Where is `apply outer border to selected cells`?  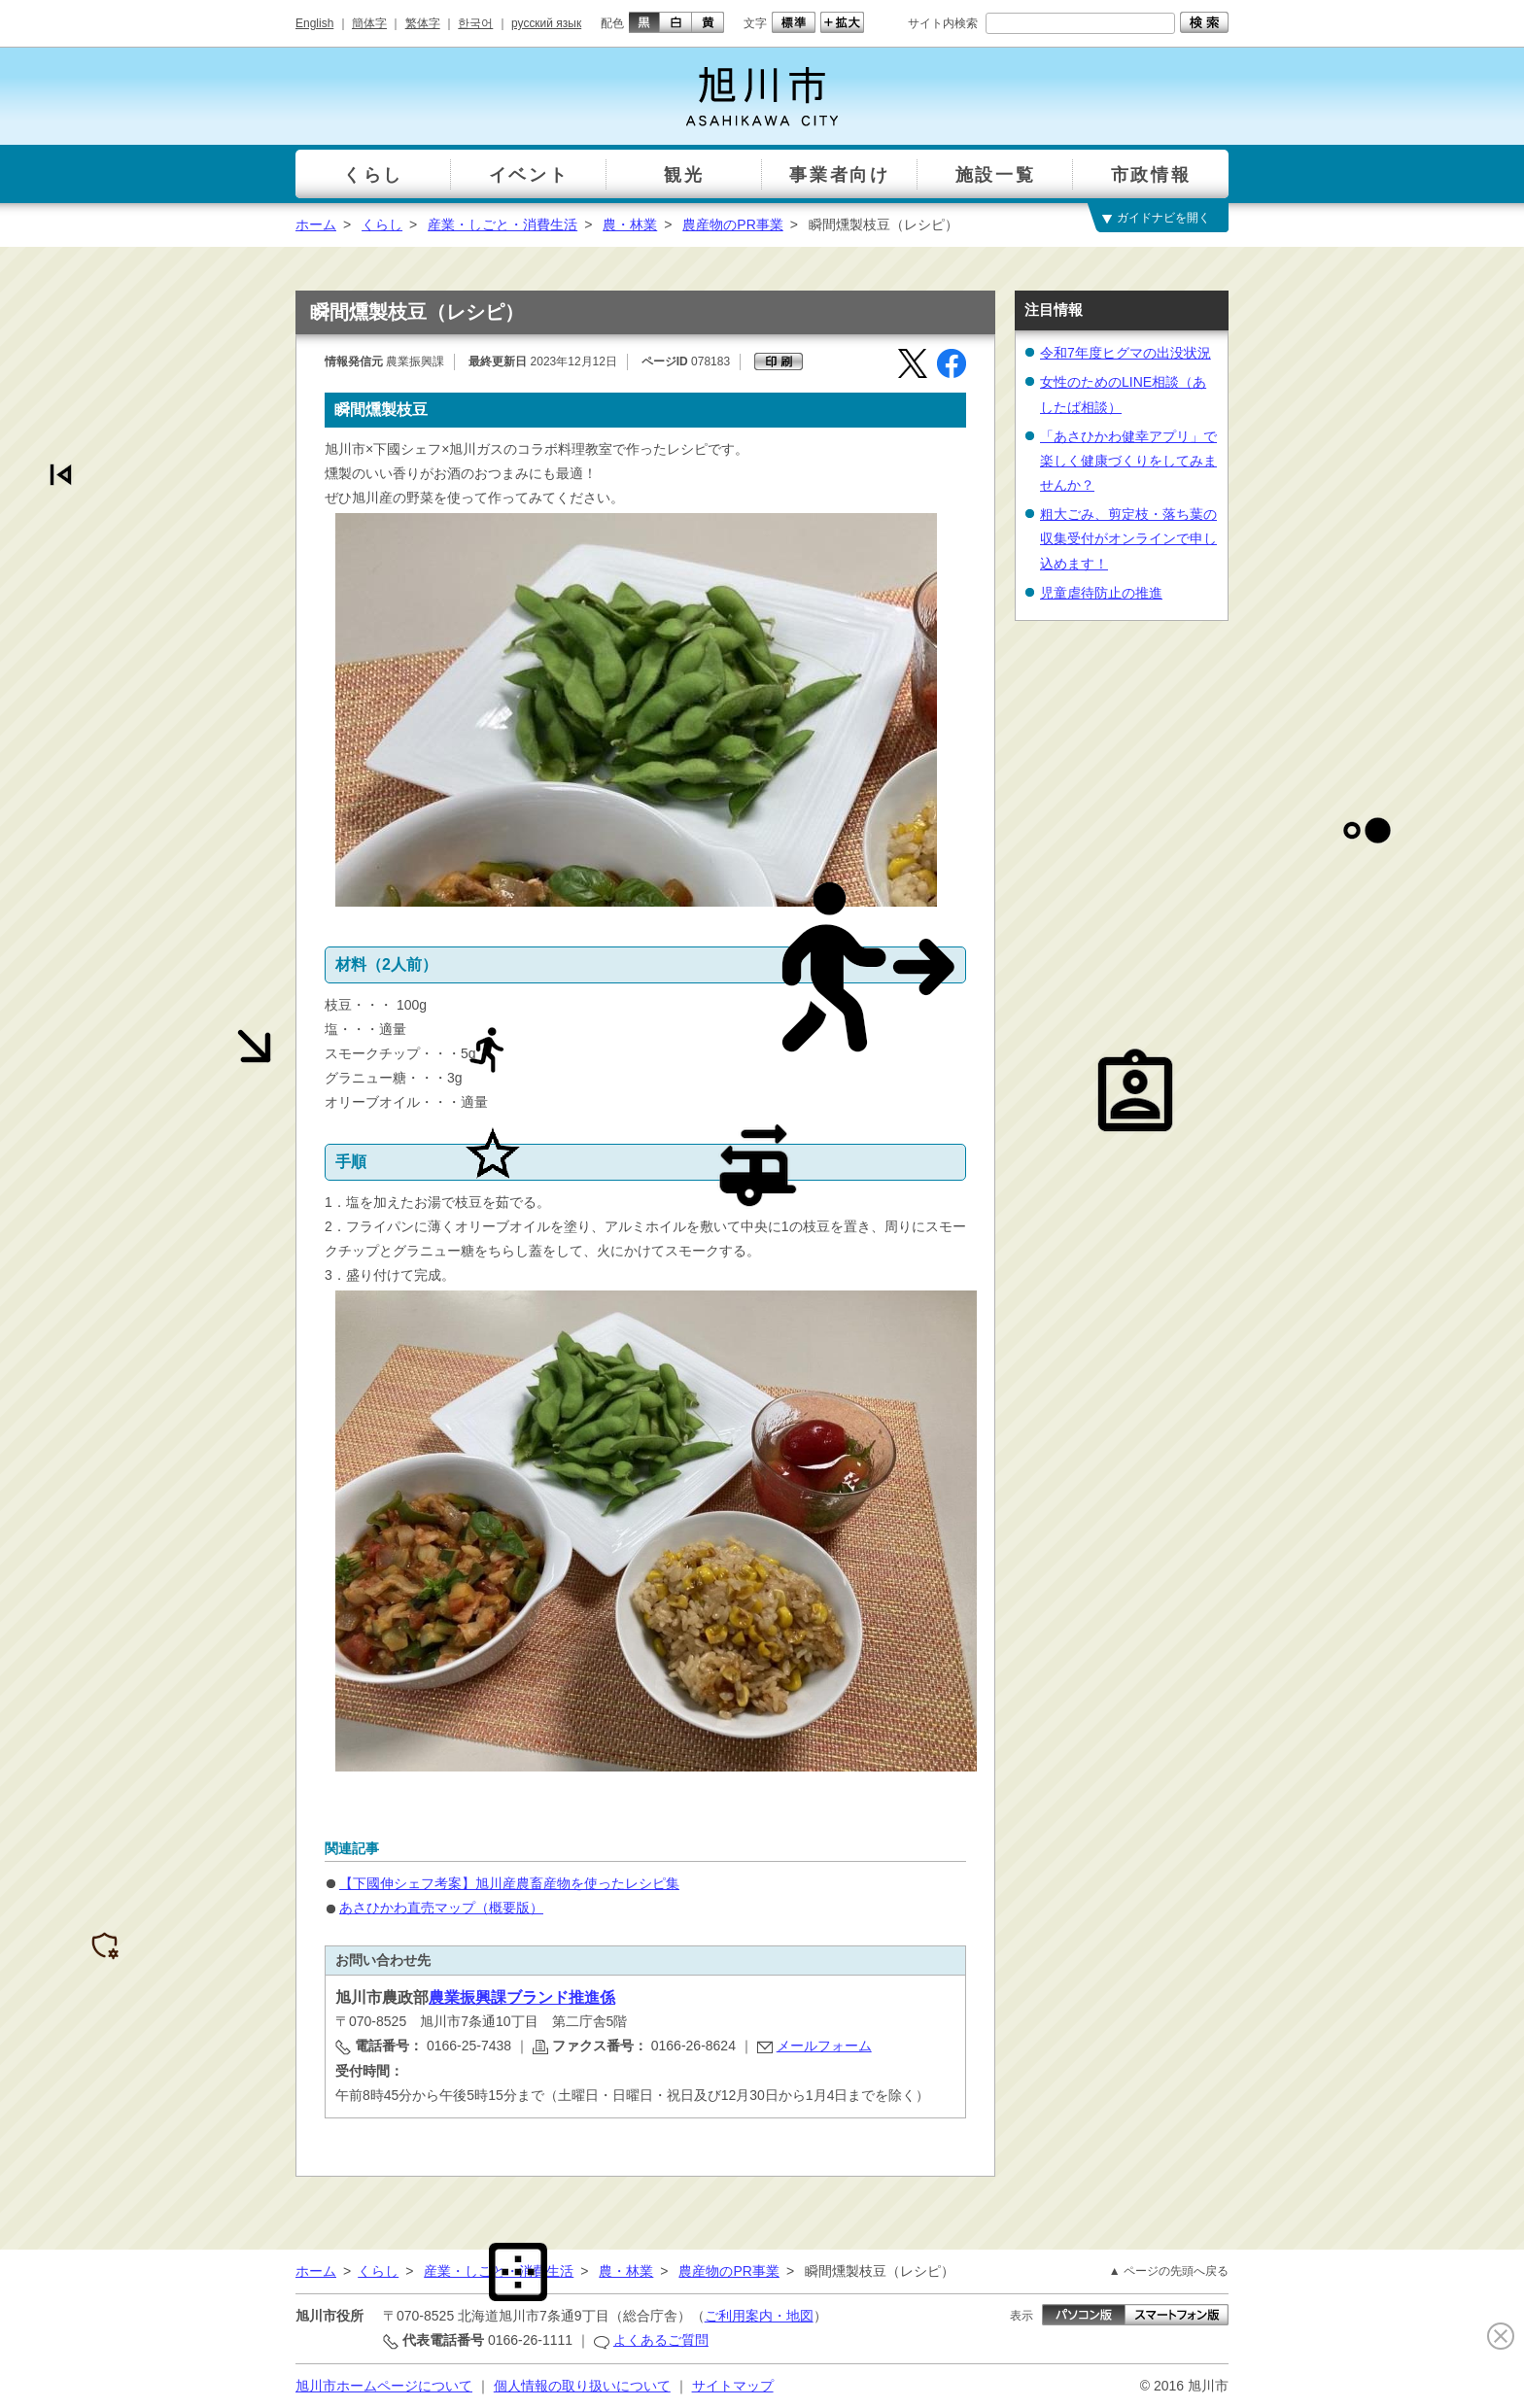
apply outer border to selected cells is located at coordinates (518, 2272).